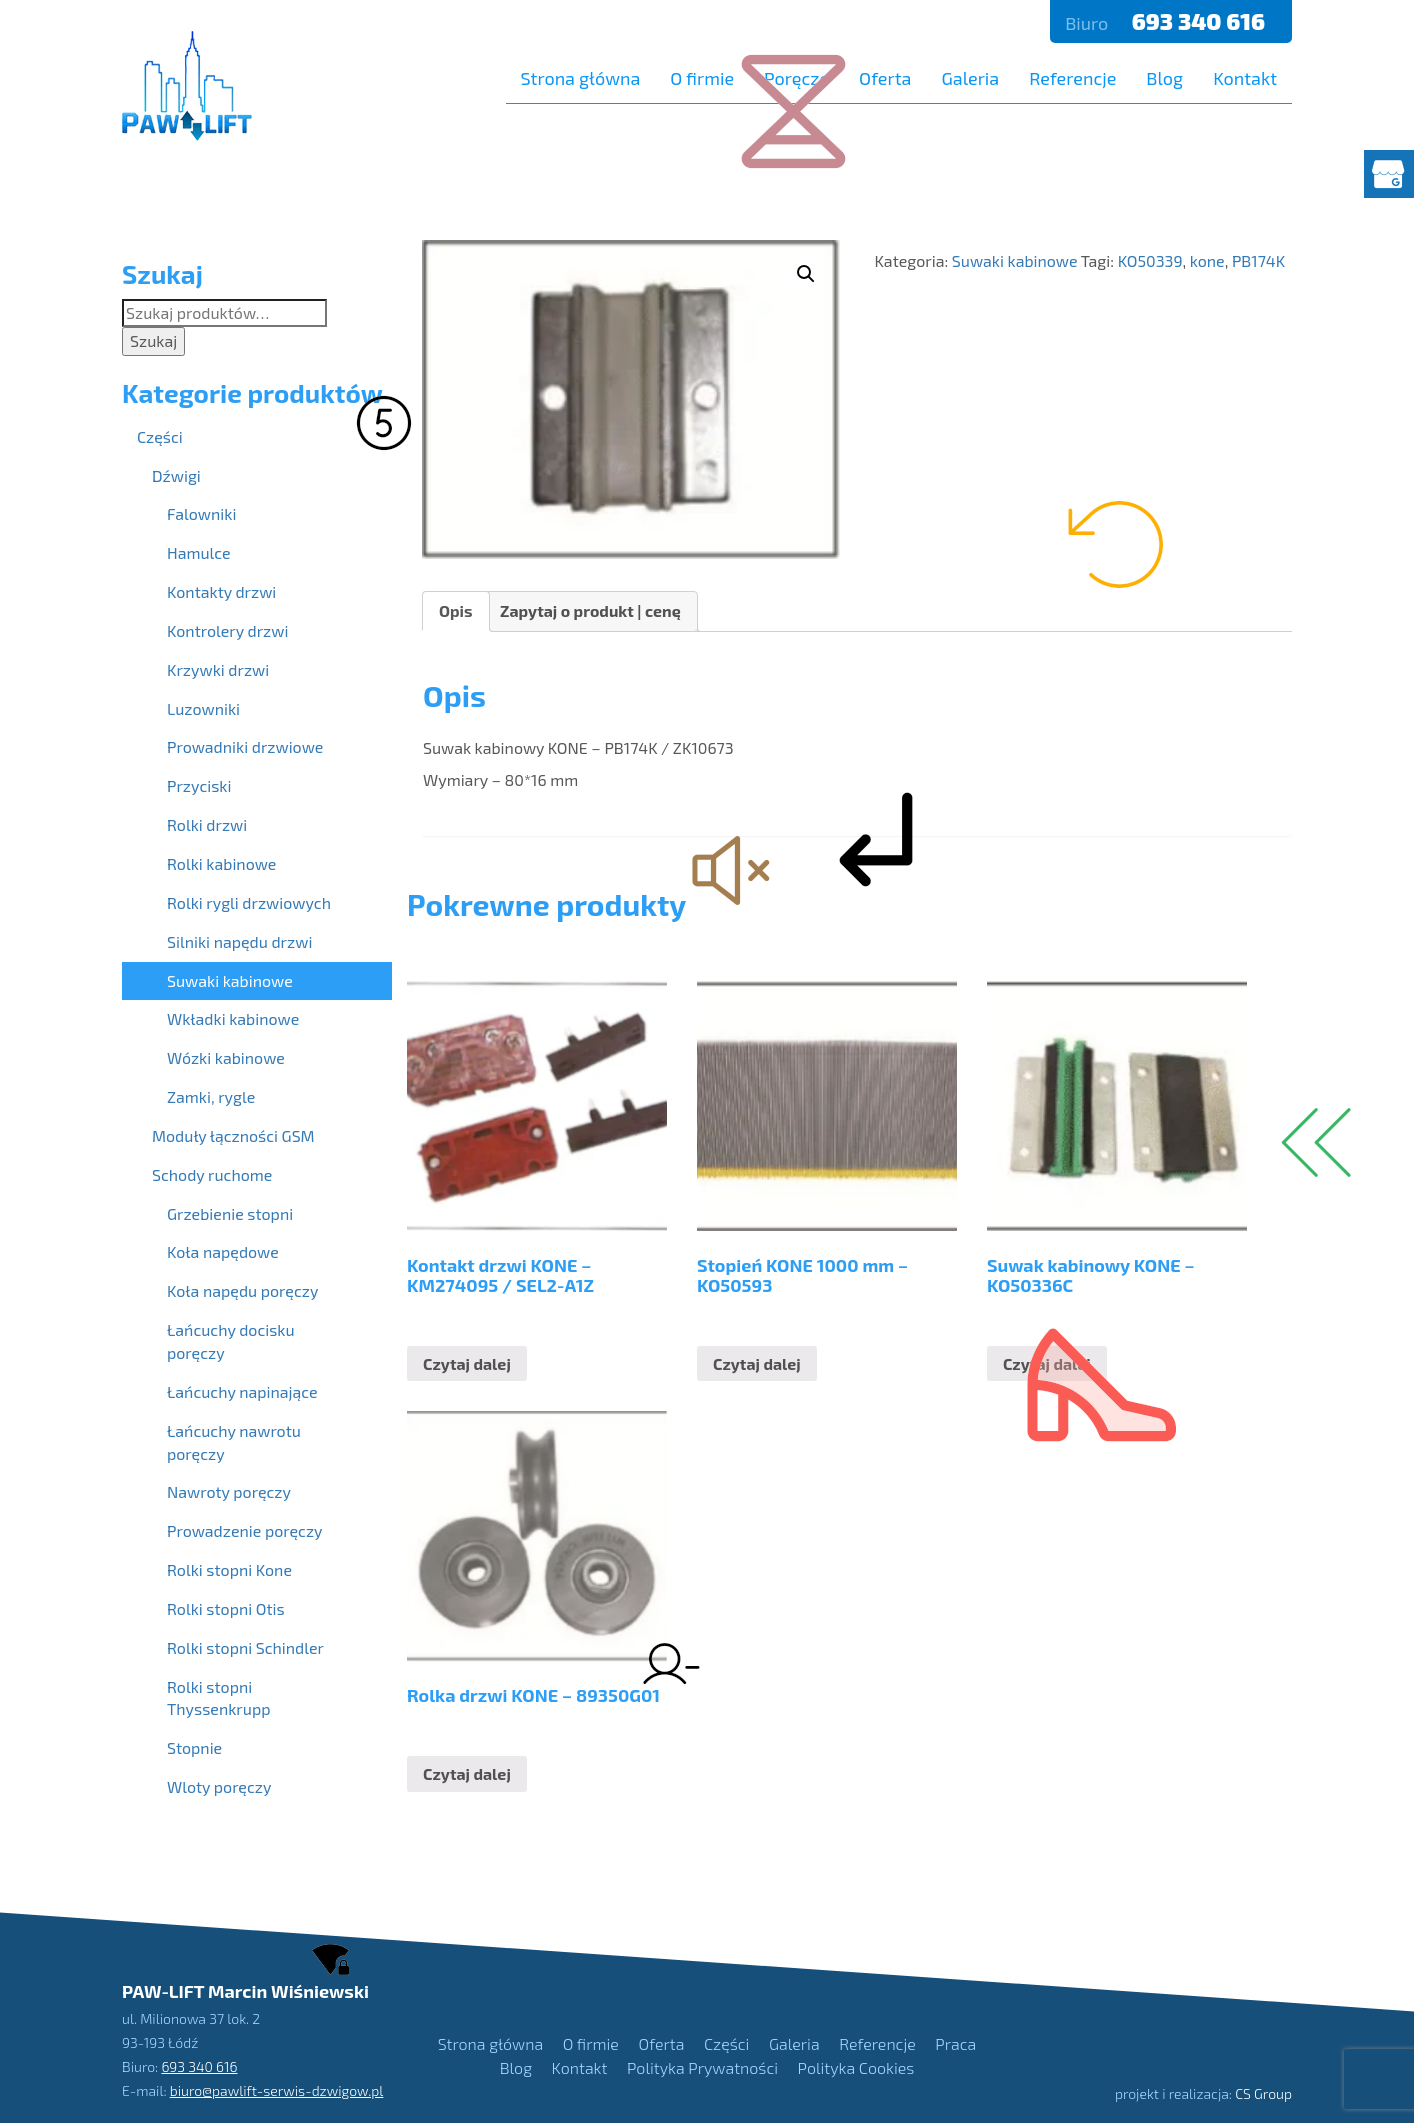 This screenshot has width=1414, height=2123. Describe the element at coordinates (793, 111) in the screenshot. I see `indicates time running low or nearly expired` at that location.